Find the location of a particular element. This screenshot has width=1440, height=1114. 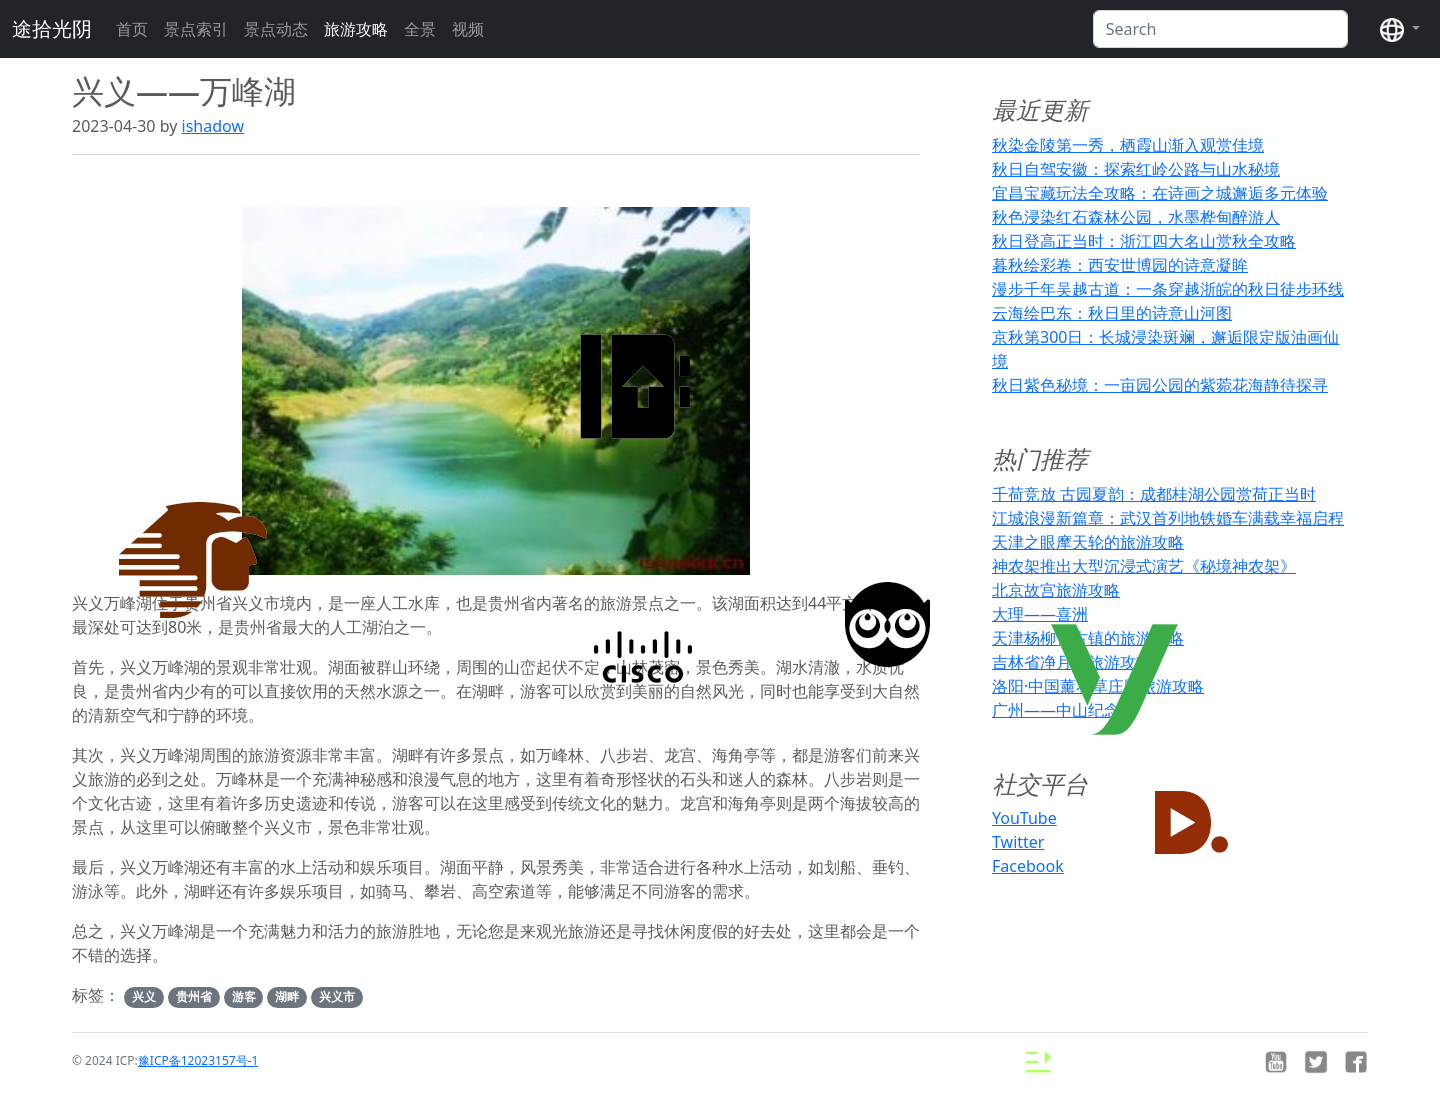

open DTube video platform is located at coordinates (1191, 822).